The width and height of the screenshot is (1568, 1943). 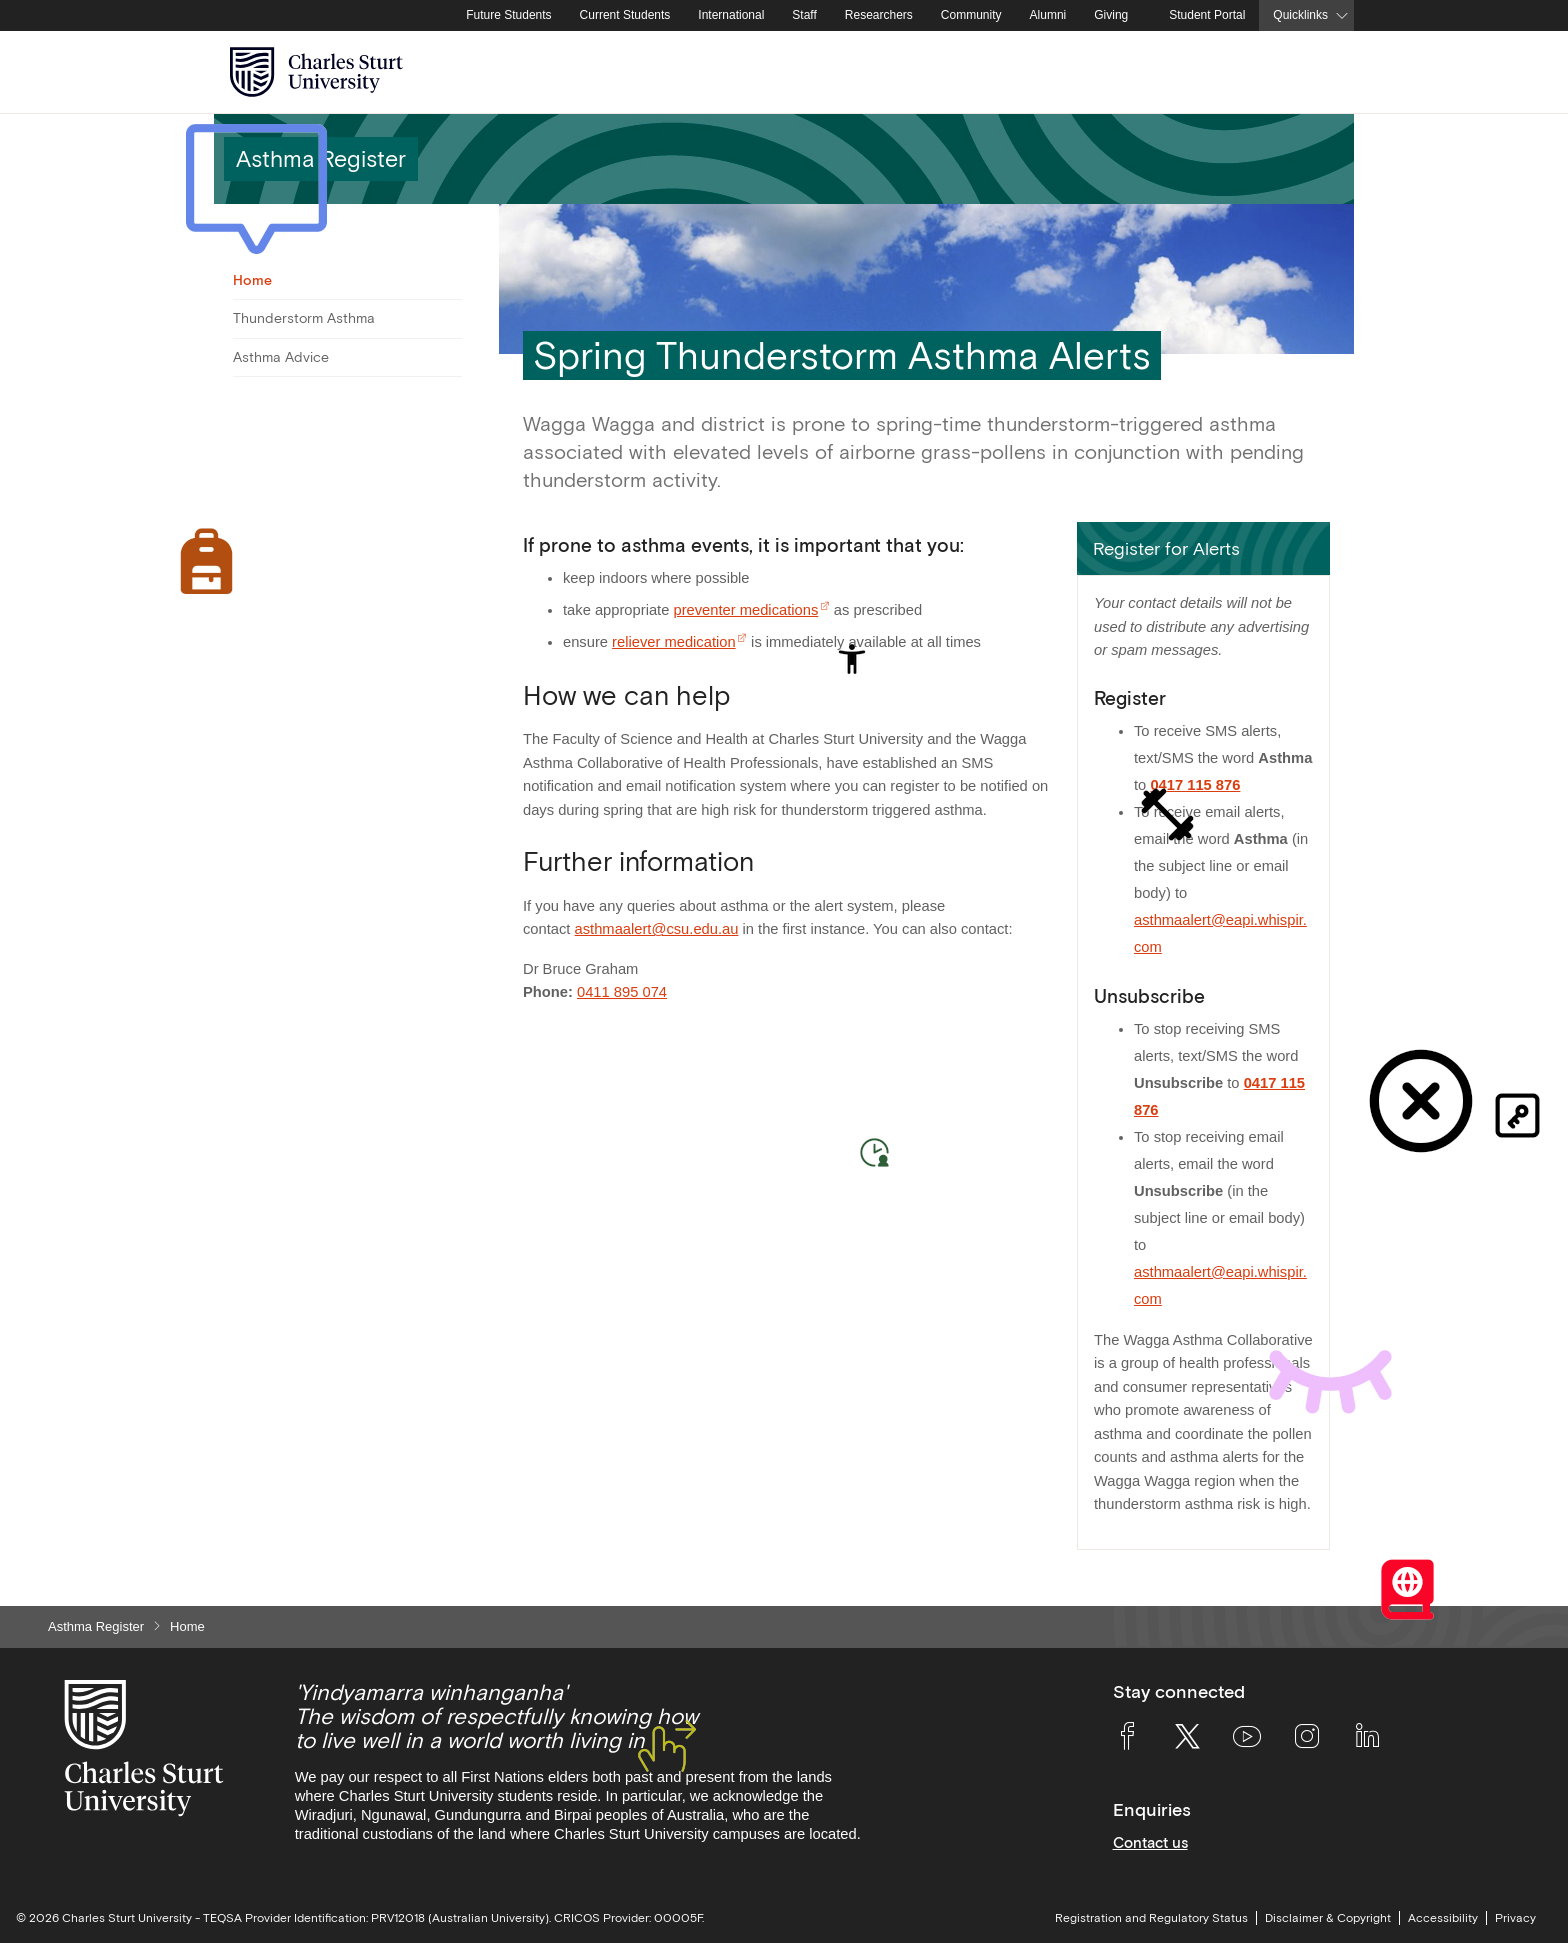 I want to click on access accessibility settings, so click(x=852, y=659).